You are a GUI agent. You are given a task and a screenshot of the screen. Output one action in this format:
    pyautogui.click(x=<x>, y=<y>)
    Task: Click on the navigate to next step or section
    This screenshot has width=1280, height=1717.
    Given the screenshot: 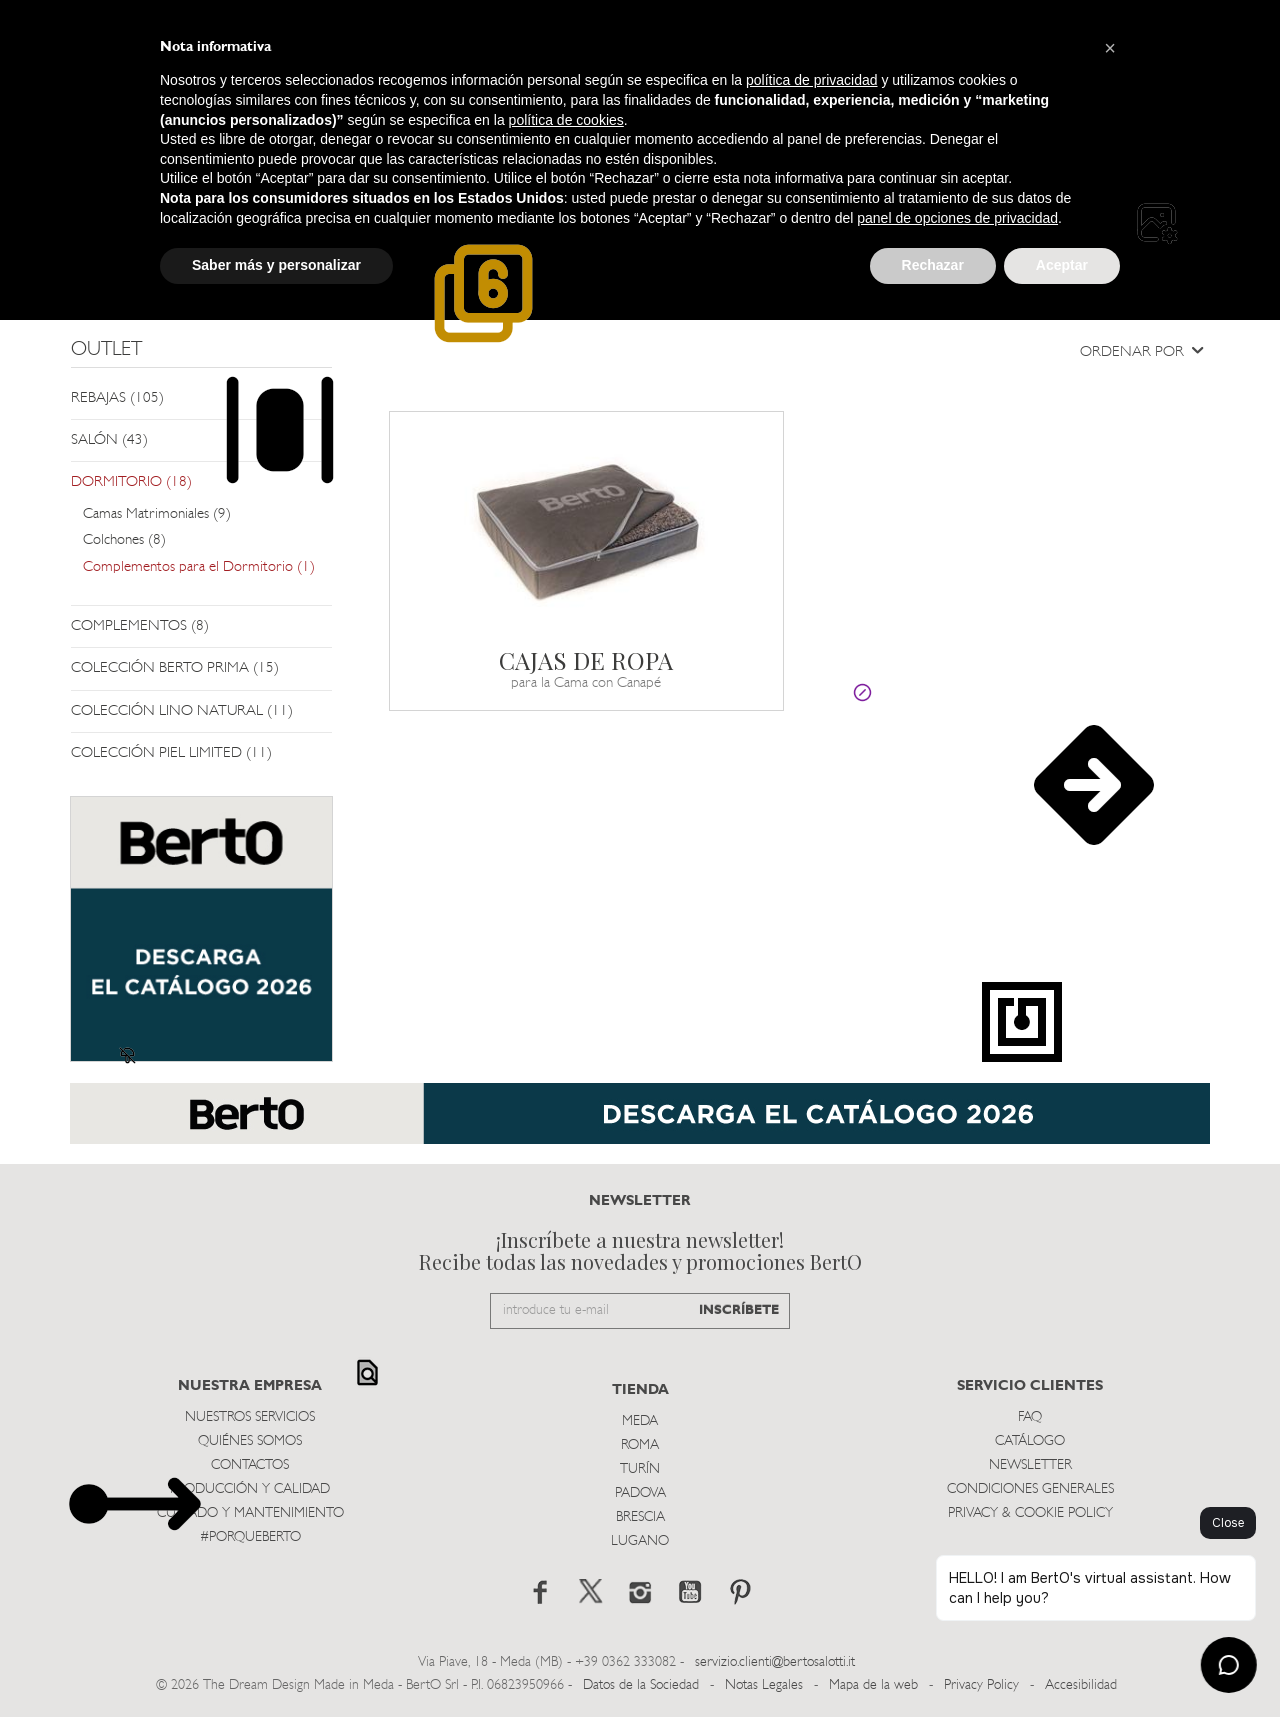 What is the action you would take?
    pyautogui.click(x=1094, y=785)
    